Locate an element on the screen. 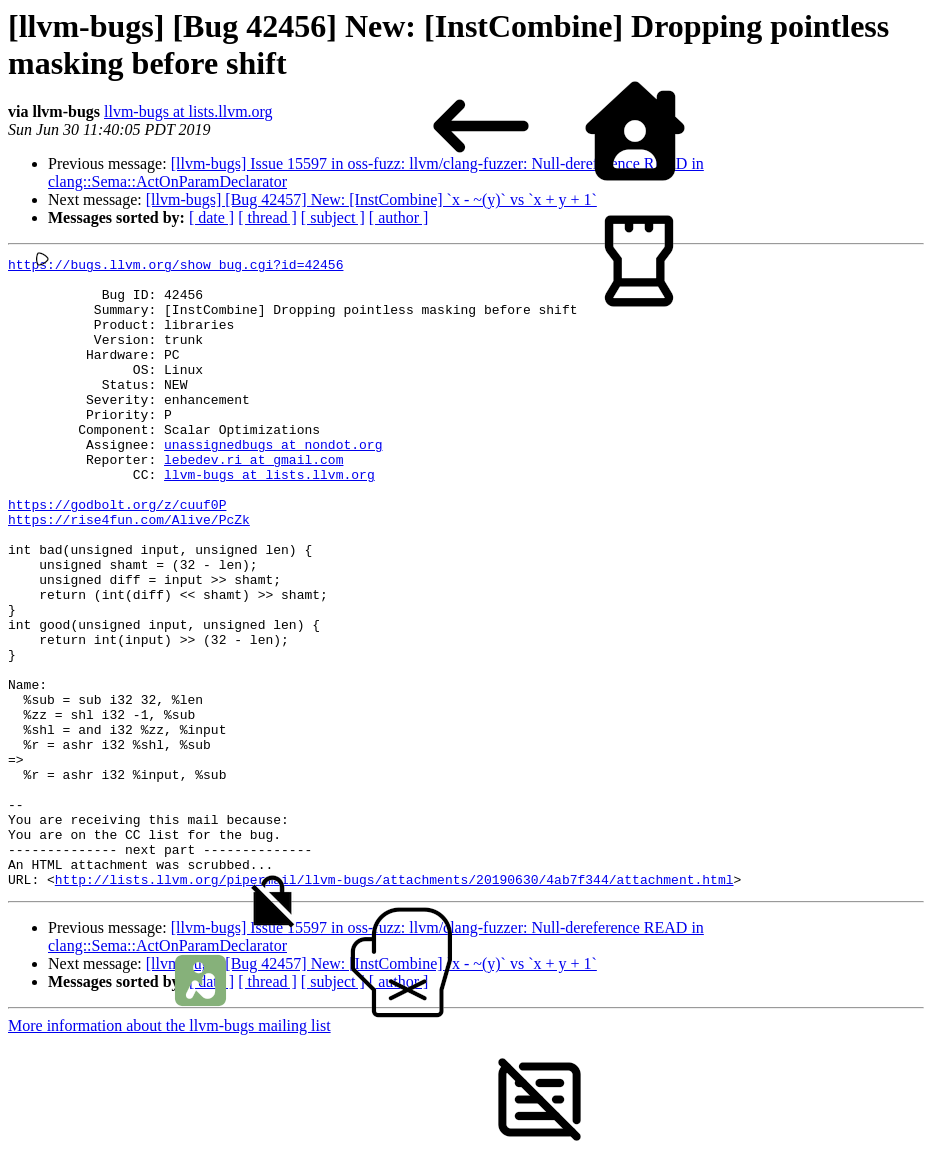 The width and height of the screenshot is (932, 1169). open the Zalando shopping app is located at coordinates (42, 259).